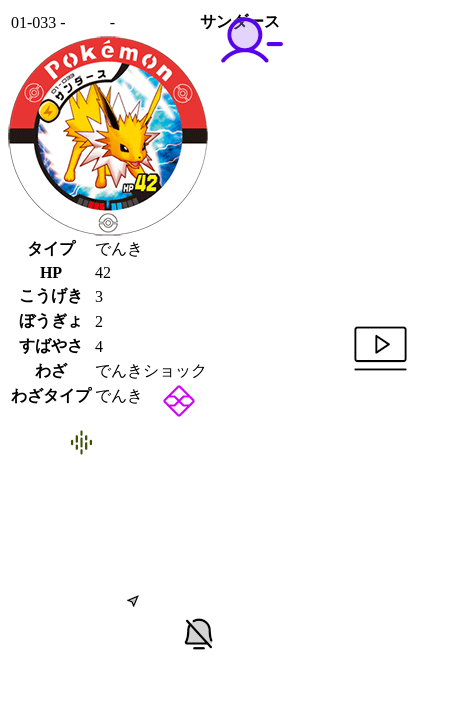  I want to click on access Pix payment options, so click(179, 401).